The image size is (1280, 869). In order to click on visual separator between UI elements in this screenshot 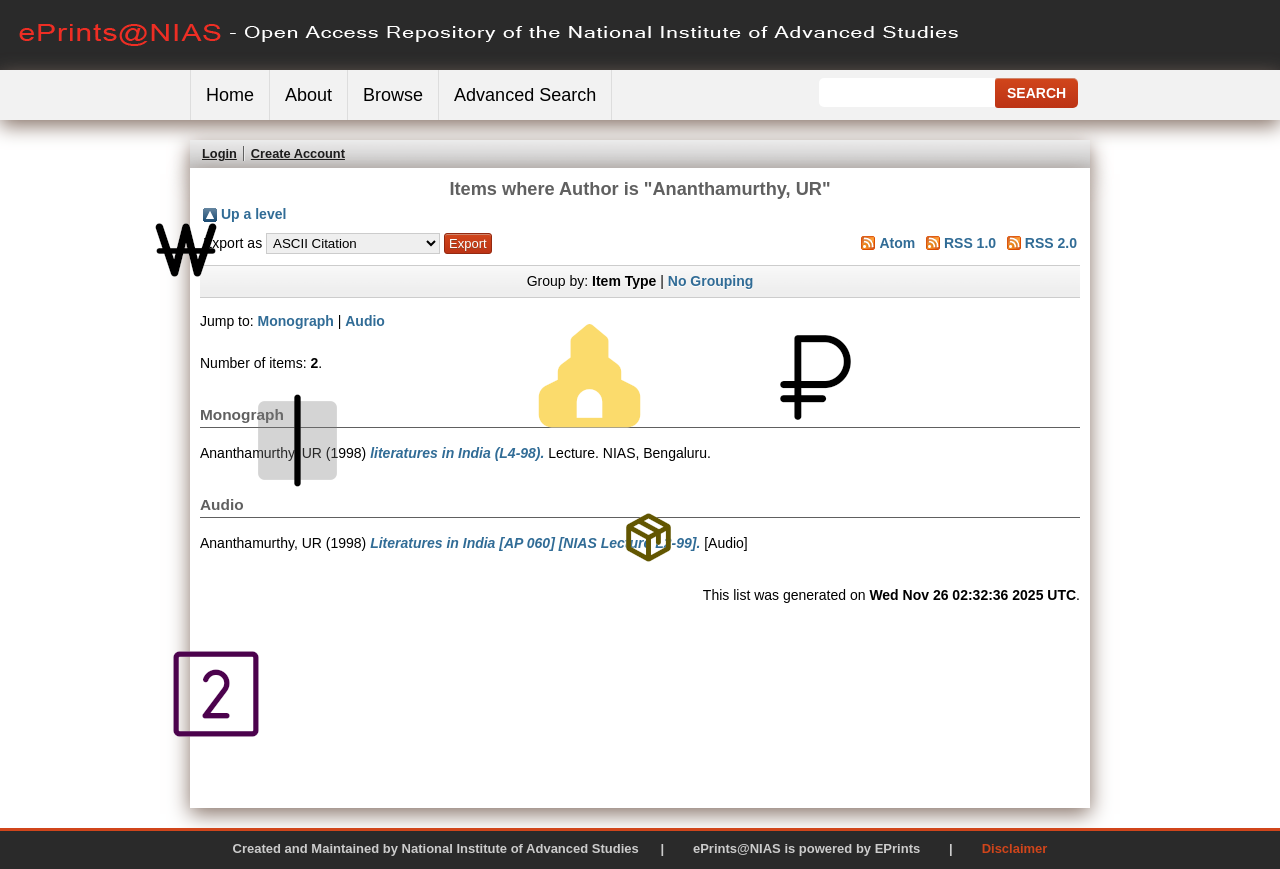, I will do `click(297, 440)`.